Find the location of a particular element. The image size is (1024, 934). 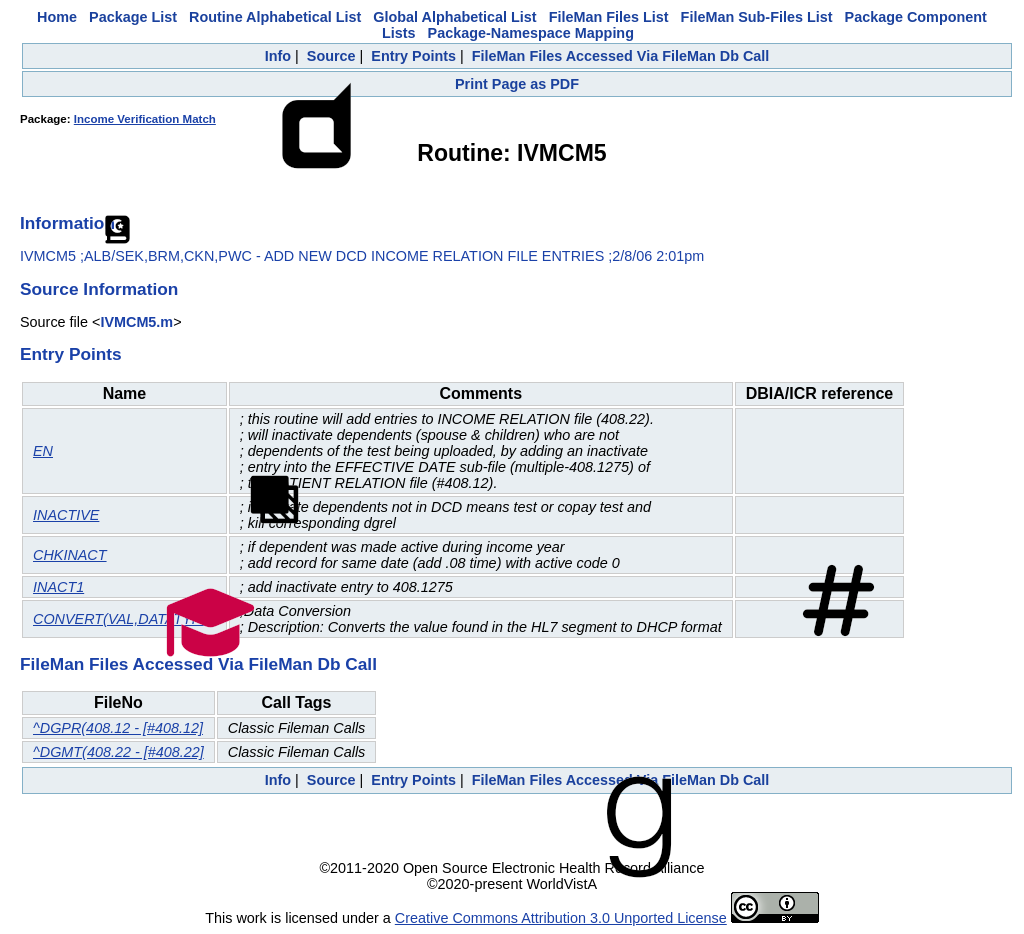

access education or learning resources is located at coordinates (210, 622).